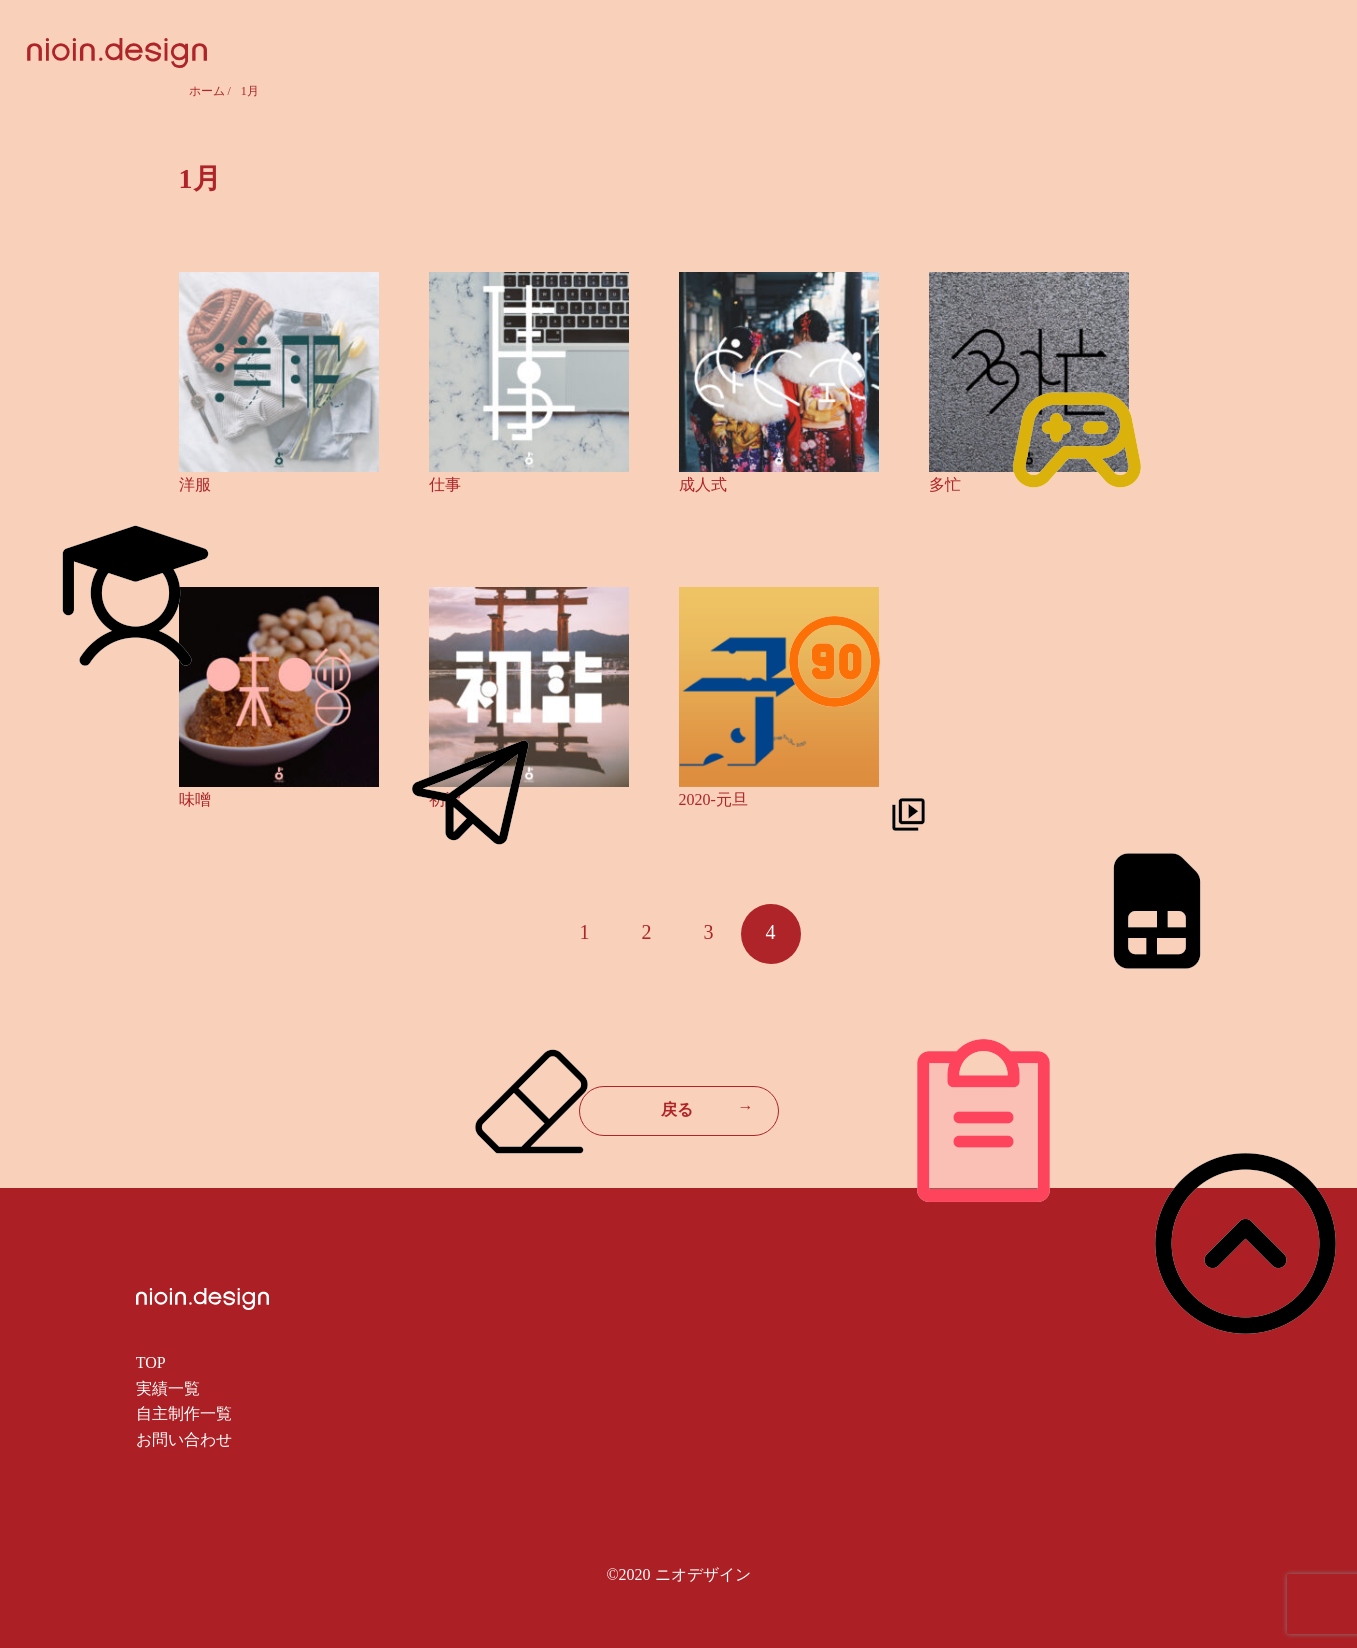 Image resolution: width=1357 pixels, height=1648 pixels. What do you see at coordinates (135, 598) in the screenshot?
I see `view student profile or account` at bounding box center [135, 598].